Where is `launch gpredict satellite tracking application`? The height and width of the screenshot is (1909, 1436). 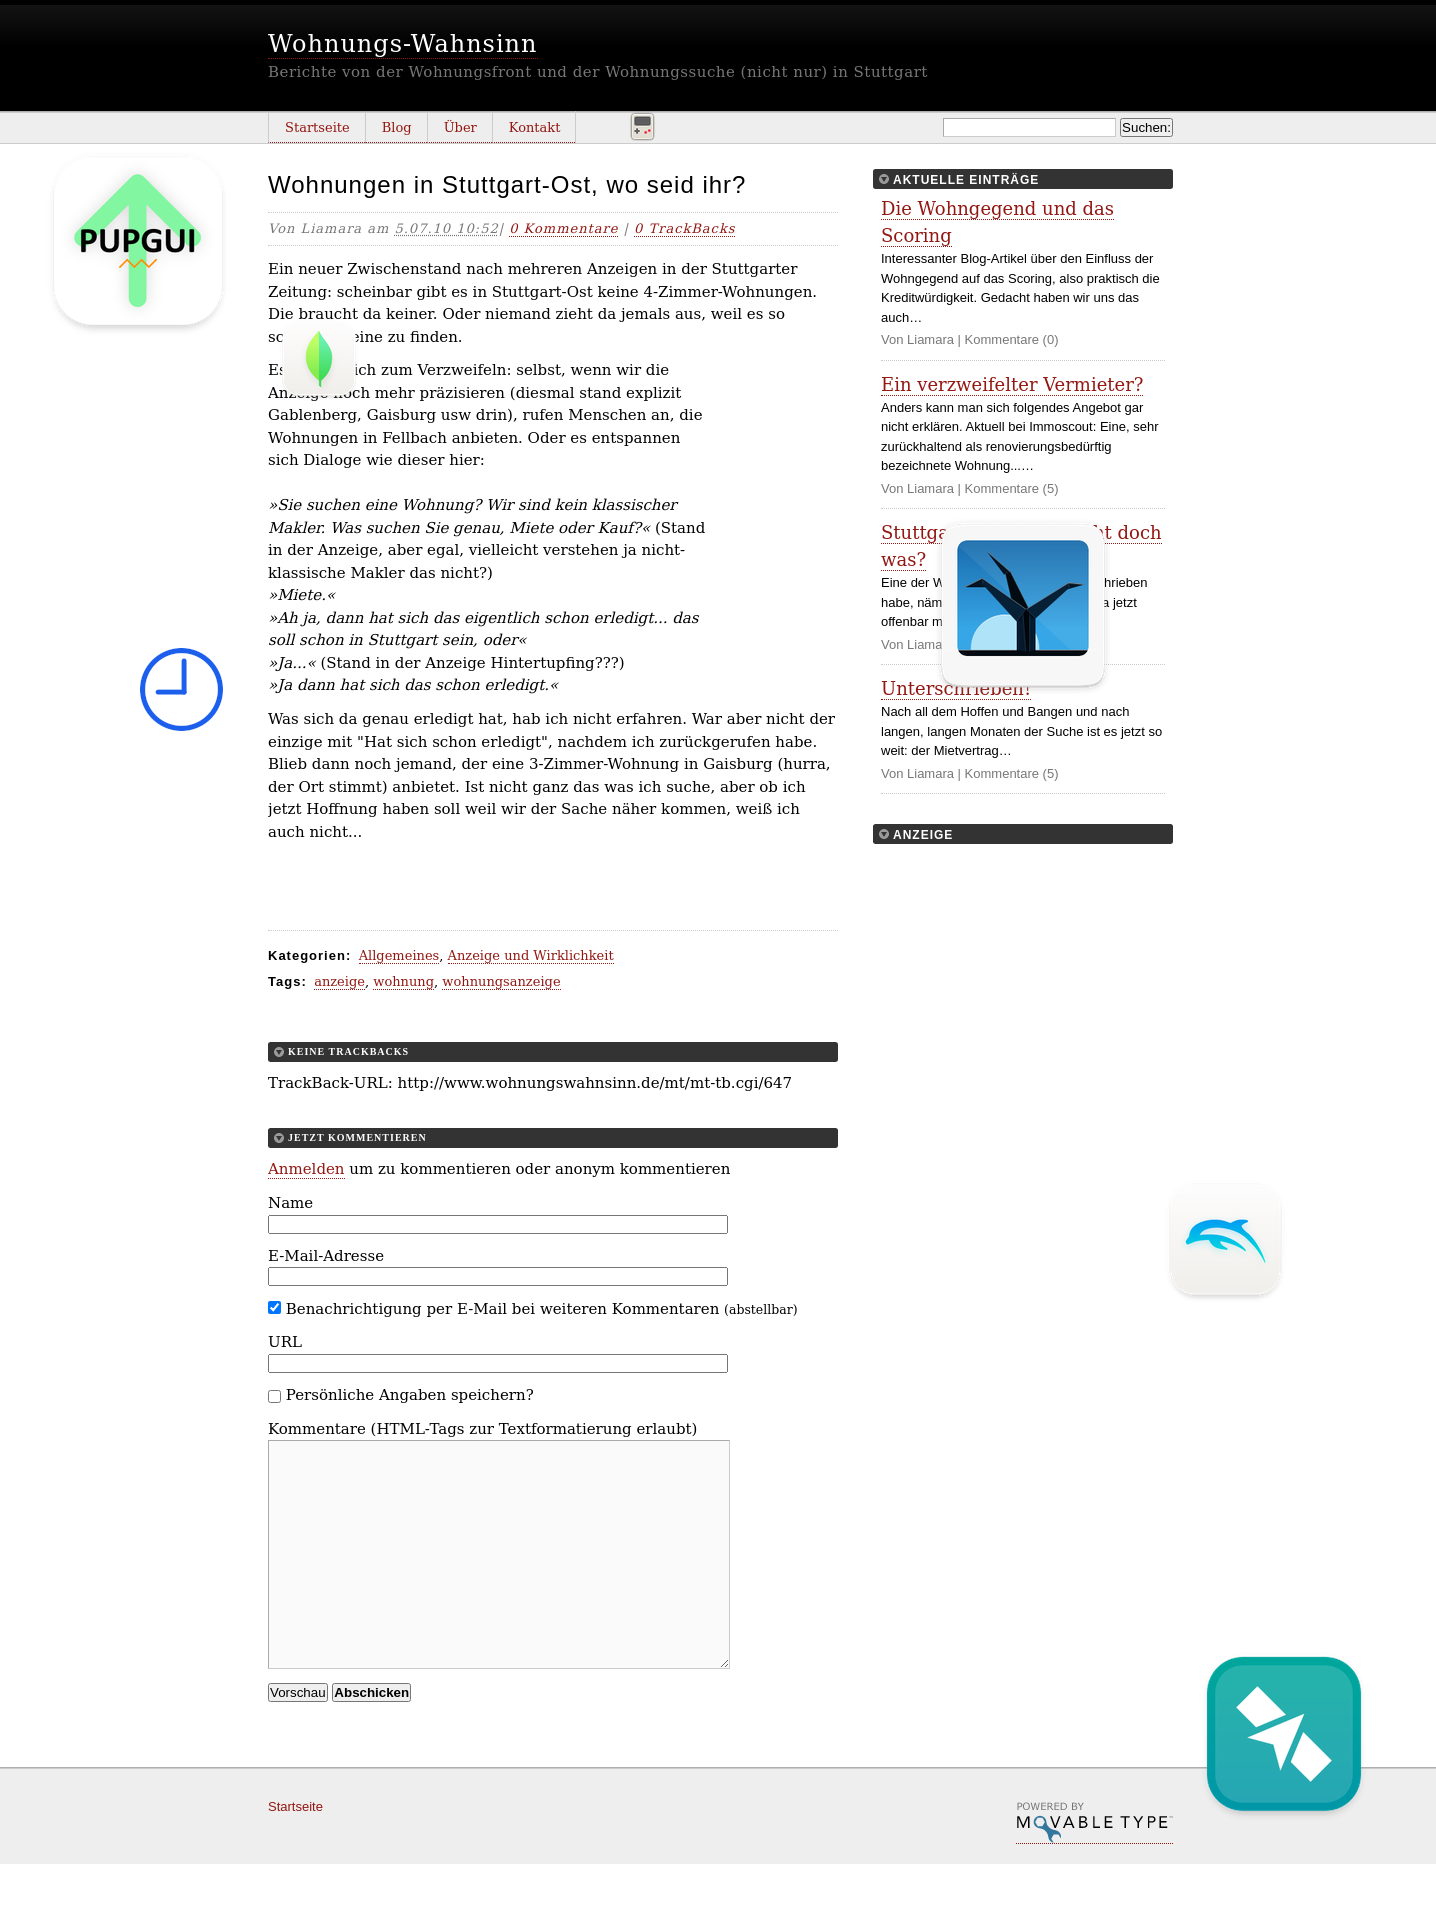
launch gpredict satellite tracking application is located at coordinates (1284, 1734).